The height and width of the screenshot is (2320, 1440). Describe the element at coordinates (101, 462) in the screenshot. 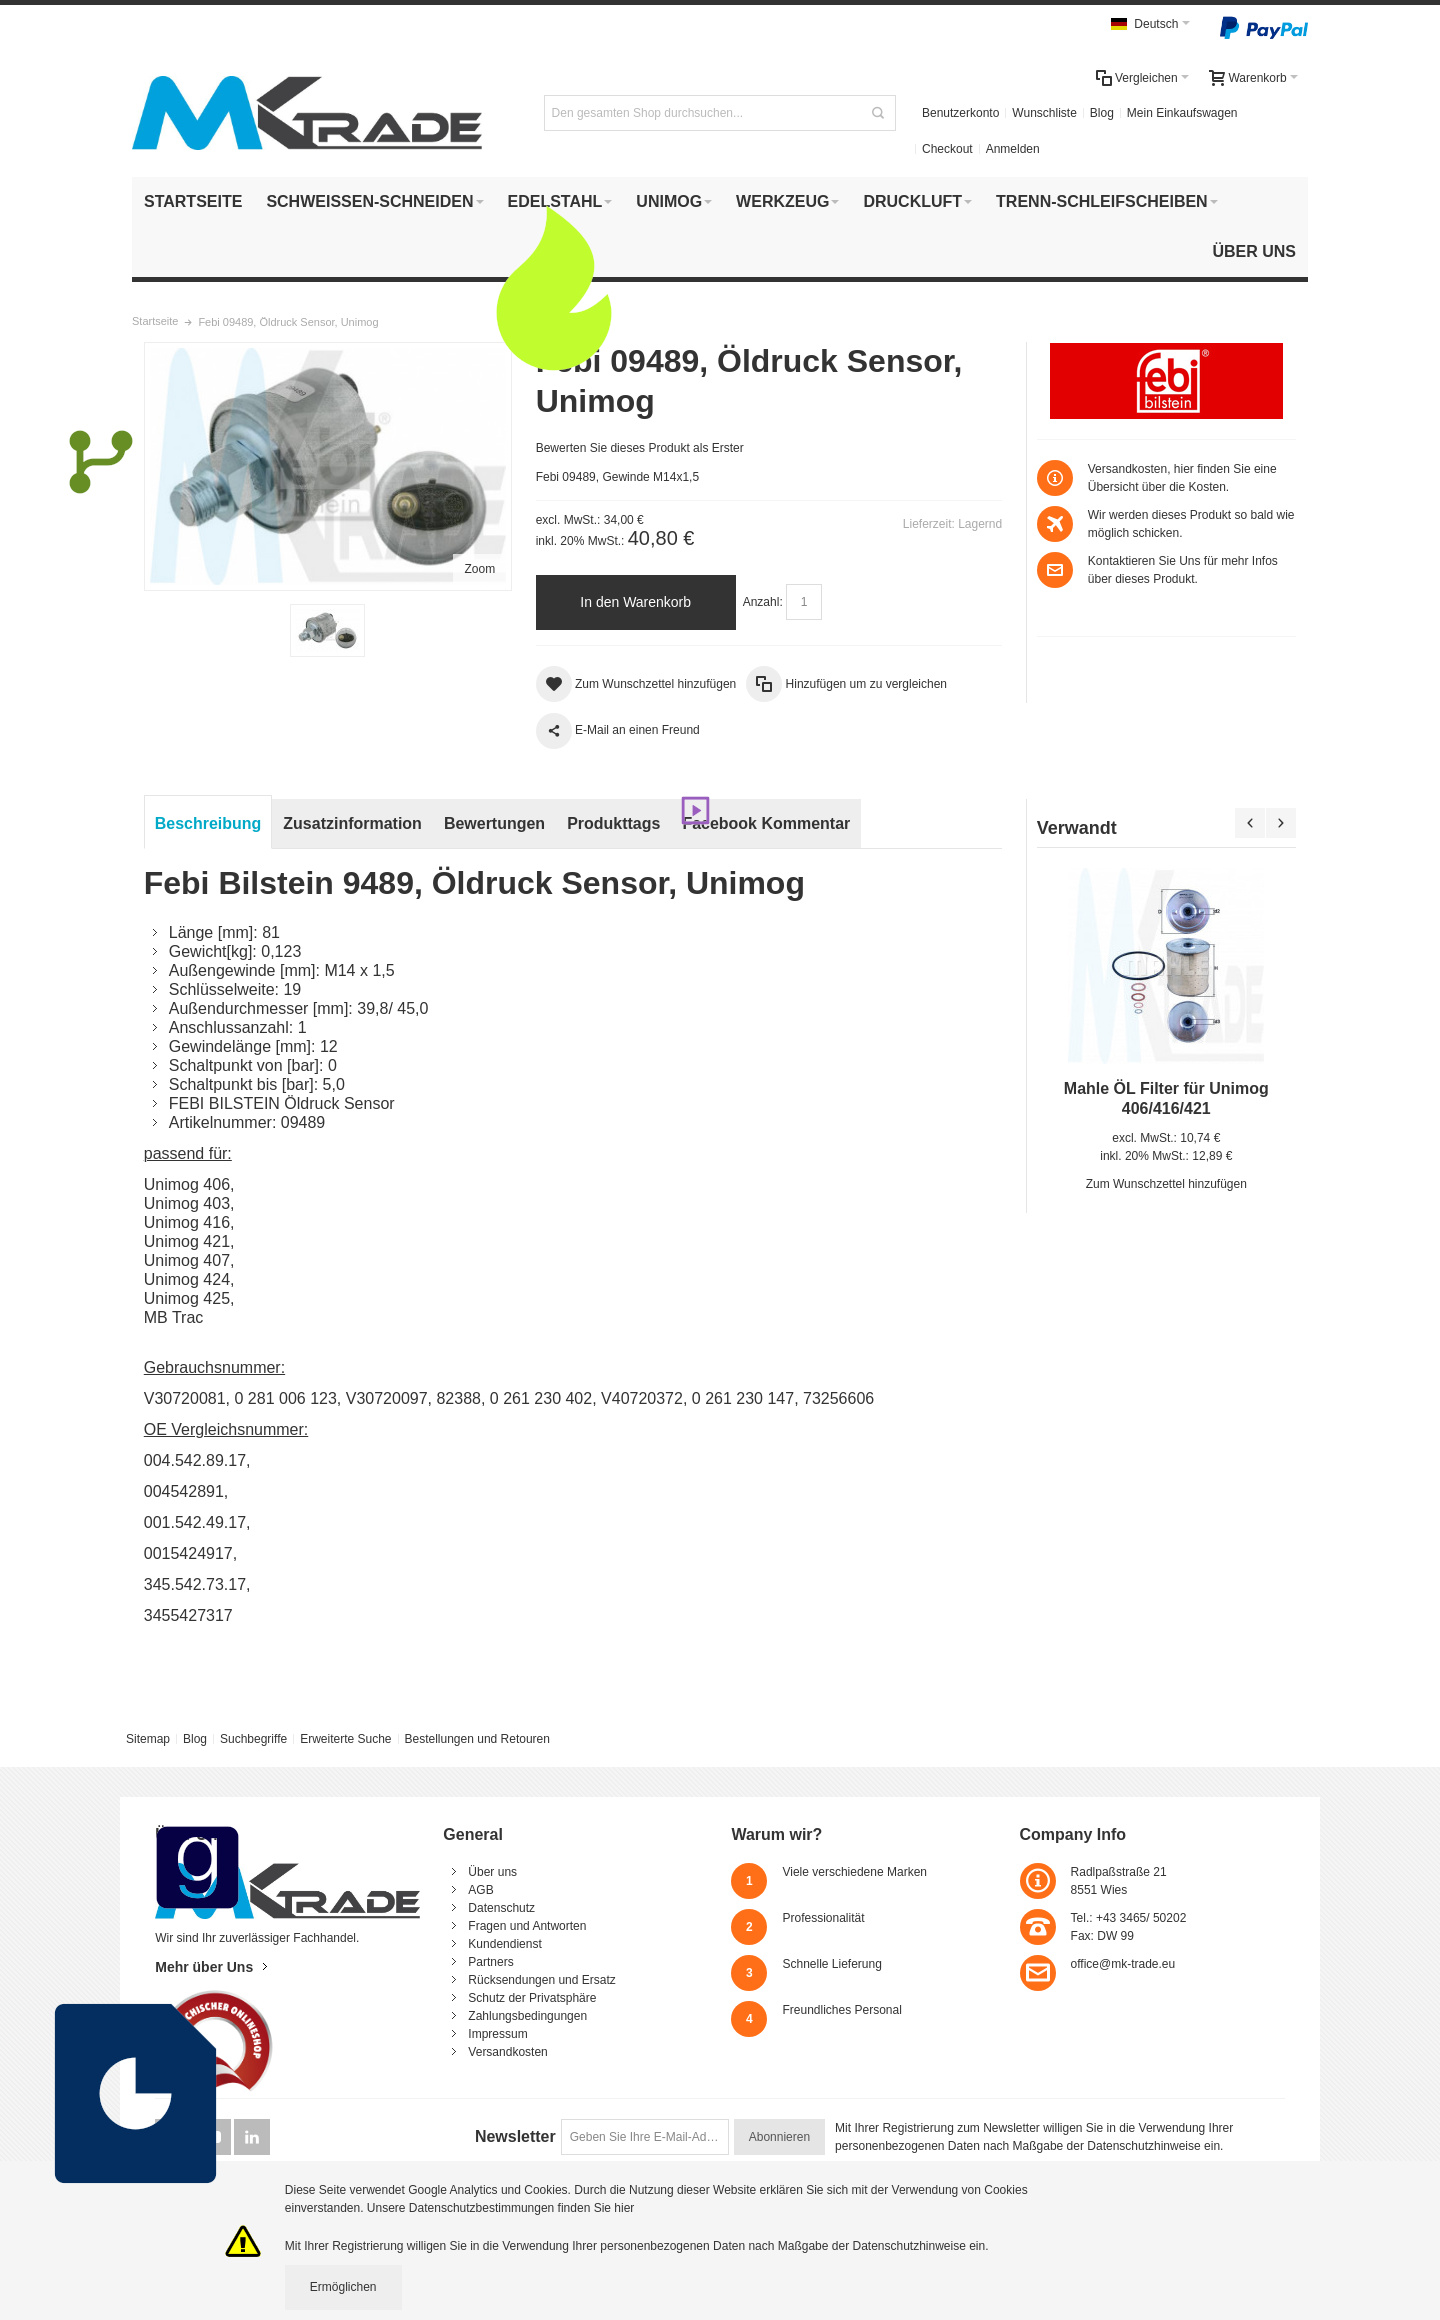

I see `view repository branches` at that location.